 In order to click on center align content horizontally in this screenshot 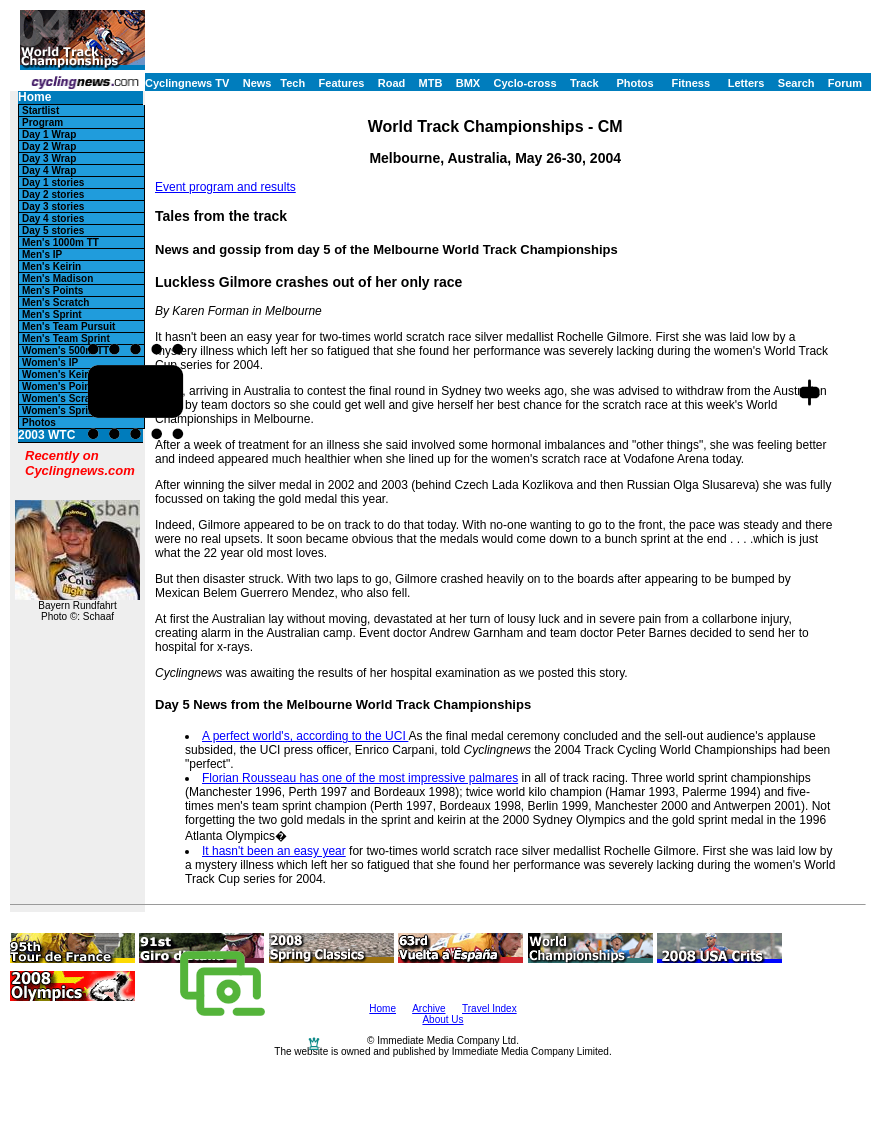, I will do `click(809, 392)`.